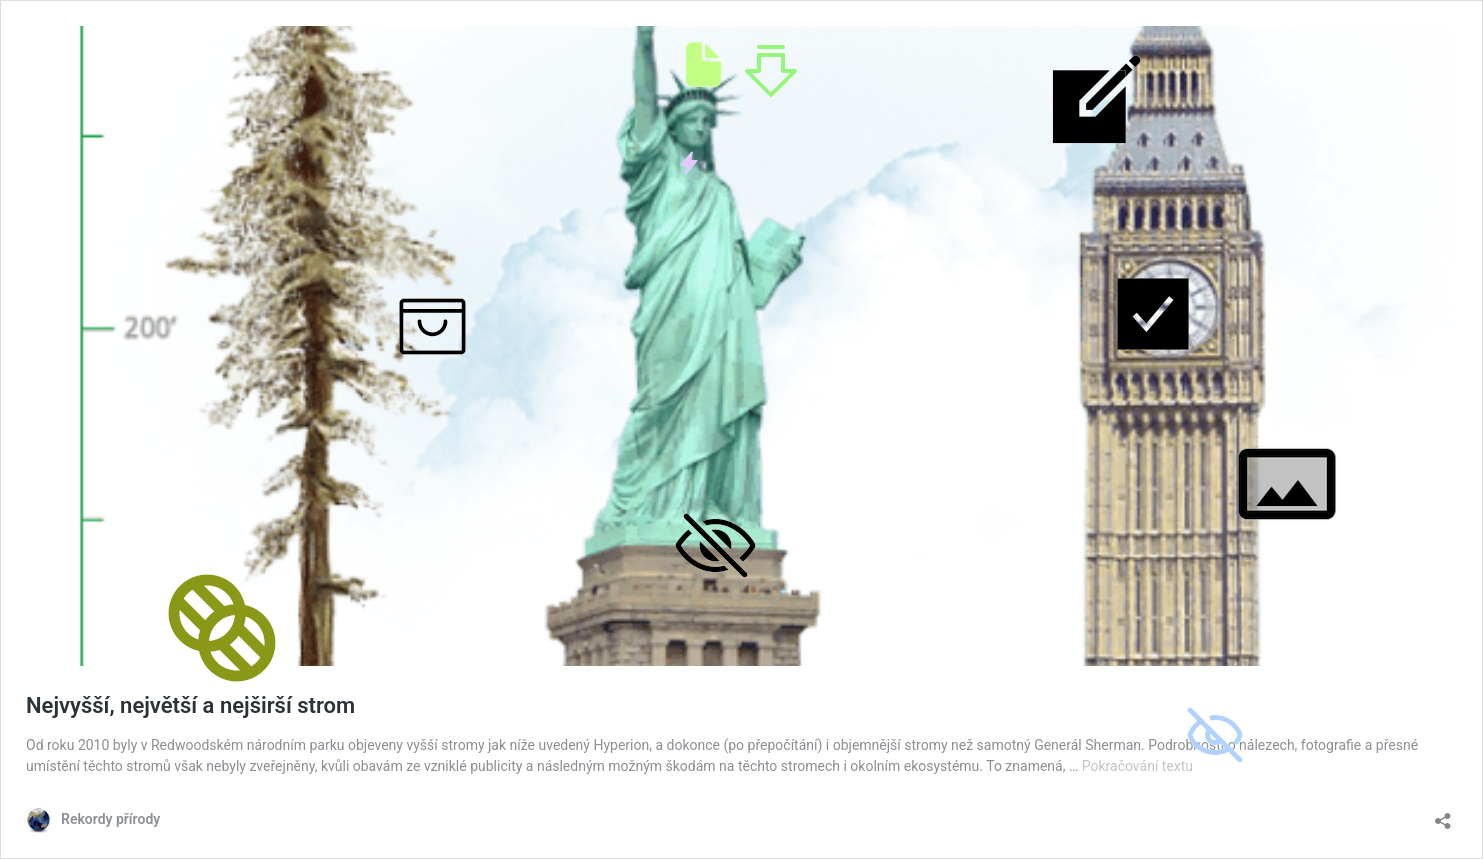  I want to click on indicates a selected or completed item, so click(1153, 314).